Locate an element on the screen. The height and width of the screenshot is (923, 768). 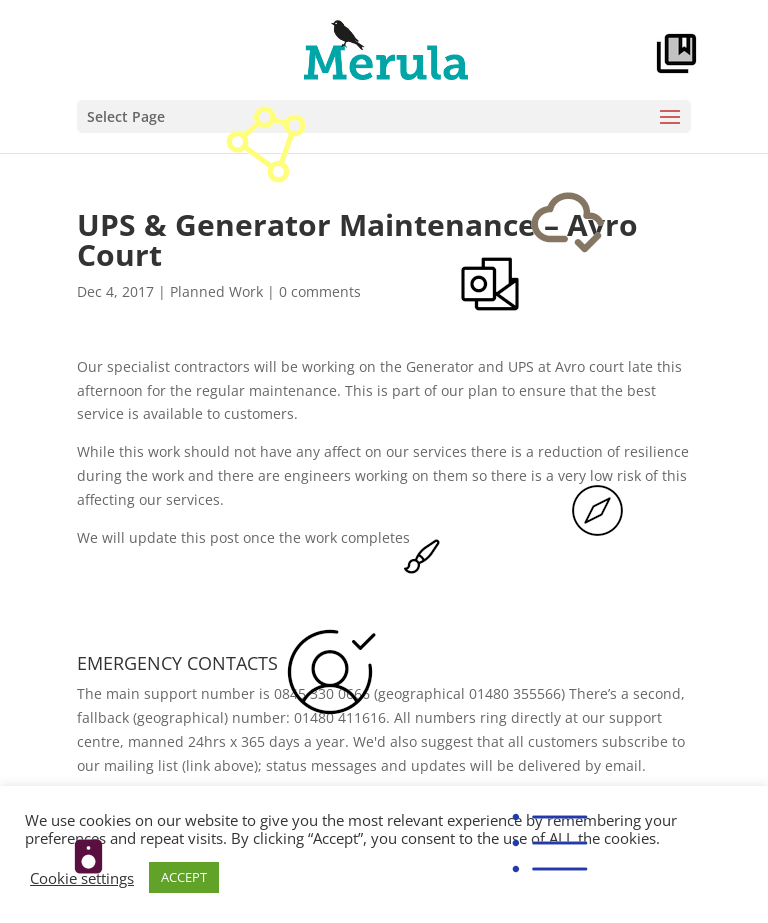
view items in list format is located at coordinates (550, 843).